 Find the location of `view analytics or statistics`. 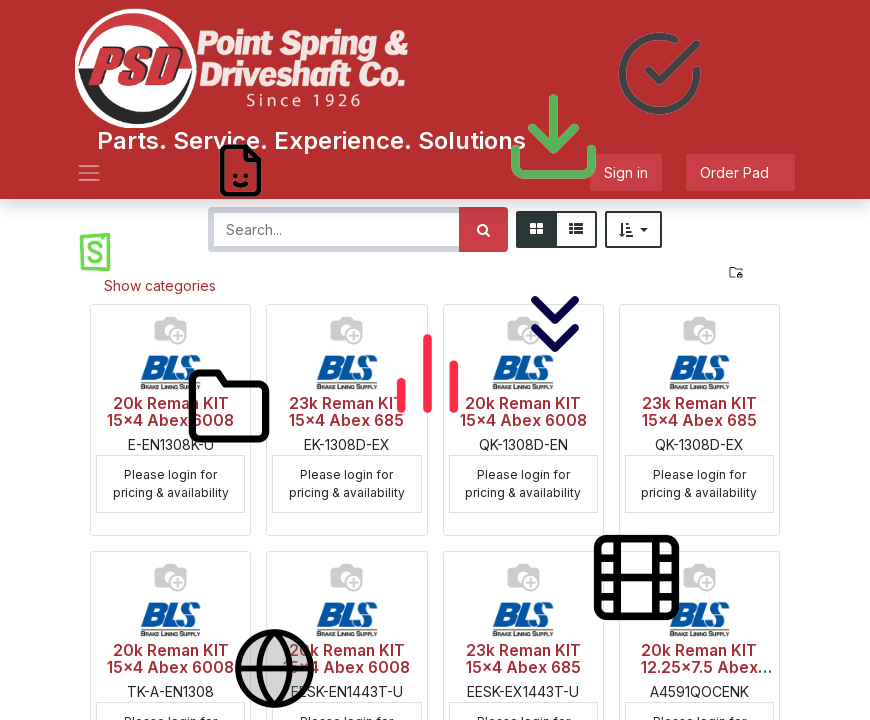

view analytics or statistics is located at coordinates (427, 373).